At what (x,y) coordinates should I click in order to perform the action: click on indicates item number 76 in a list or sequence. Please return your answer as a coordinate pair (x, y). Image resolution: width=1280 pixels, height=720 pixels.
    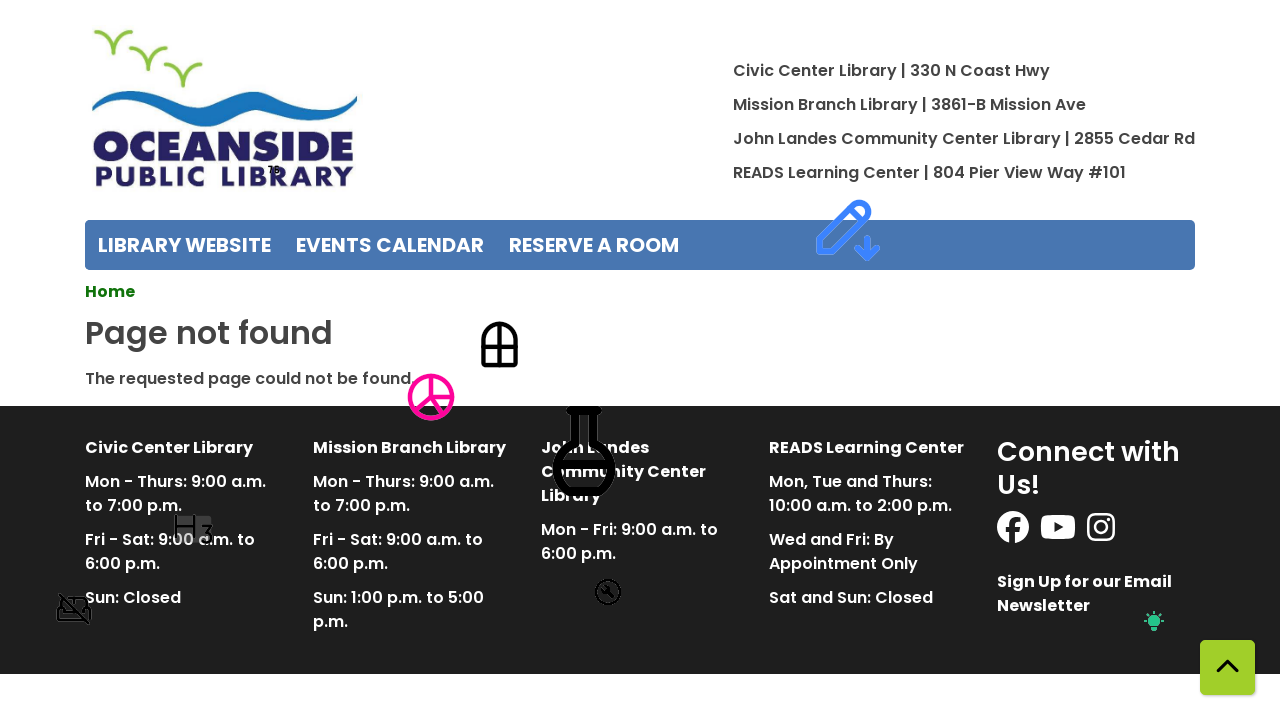
    Looking at the image, I should click on (273, 169).